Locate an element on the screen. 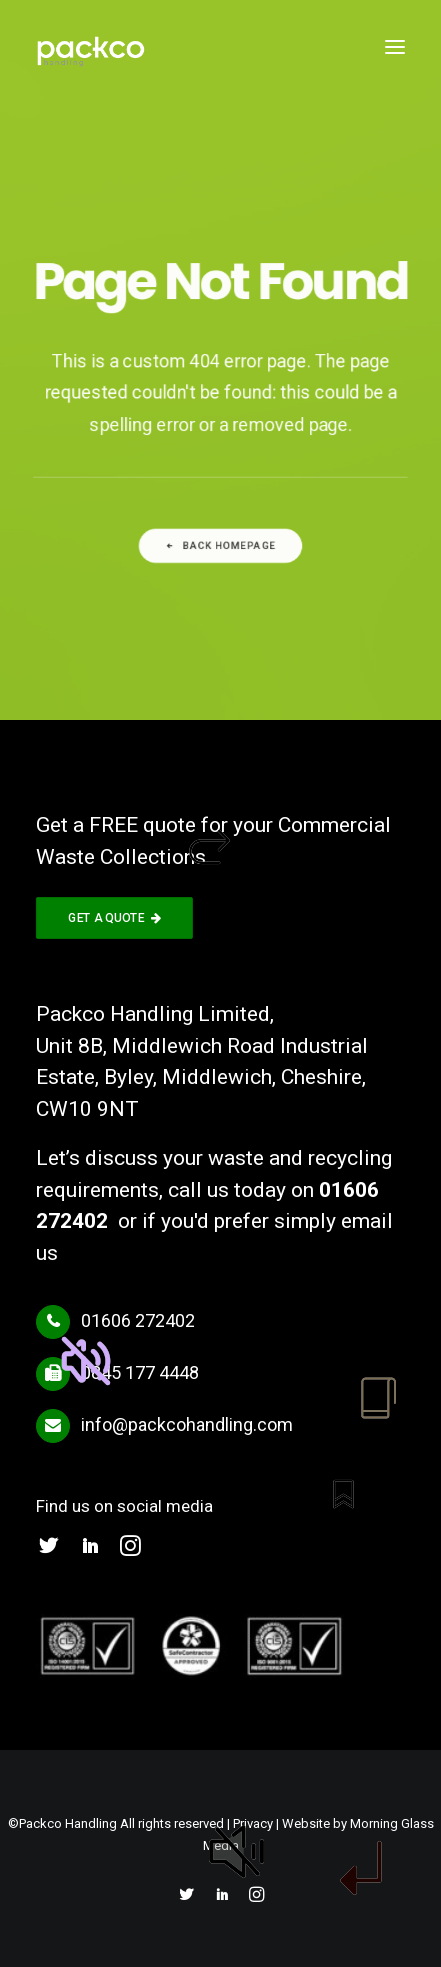  save item to bookmarks is located at coordinates (343, 1493).